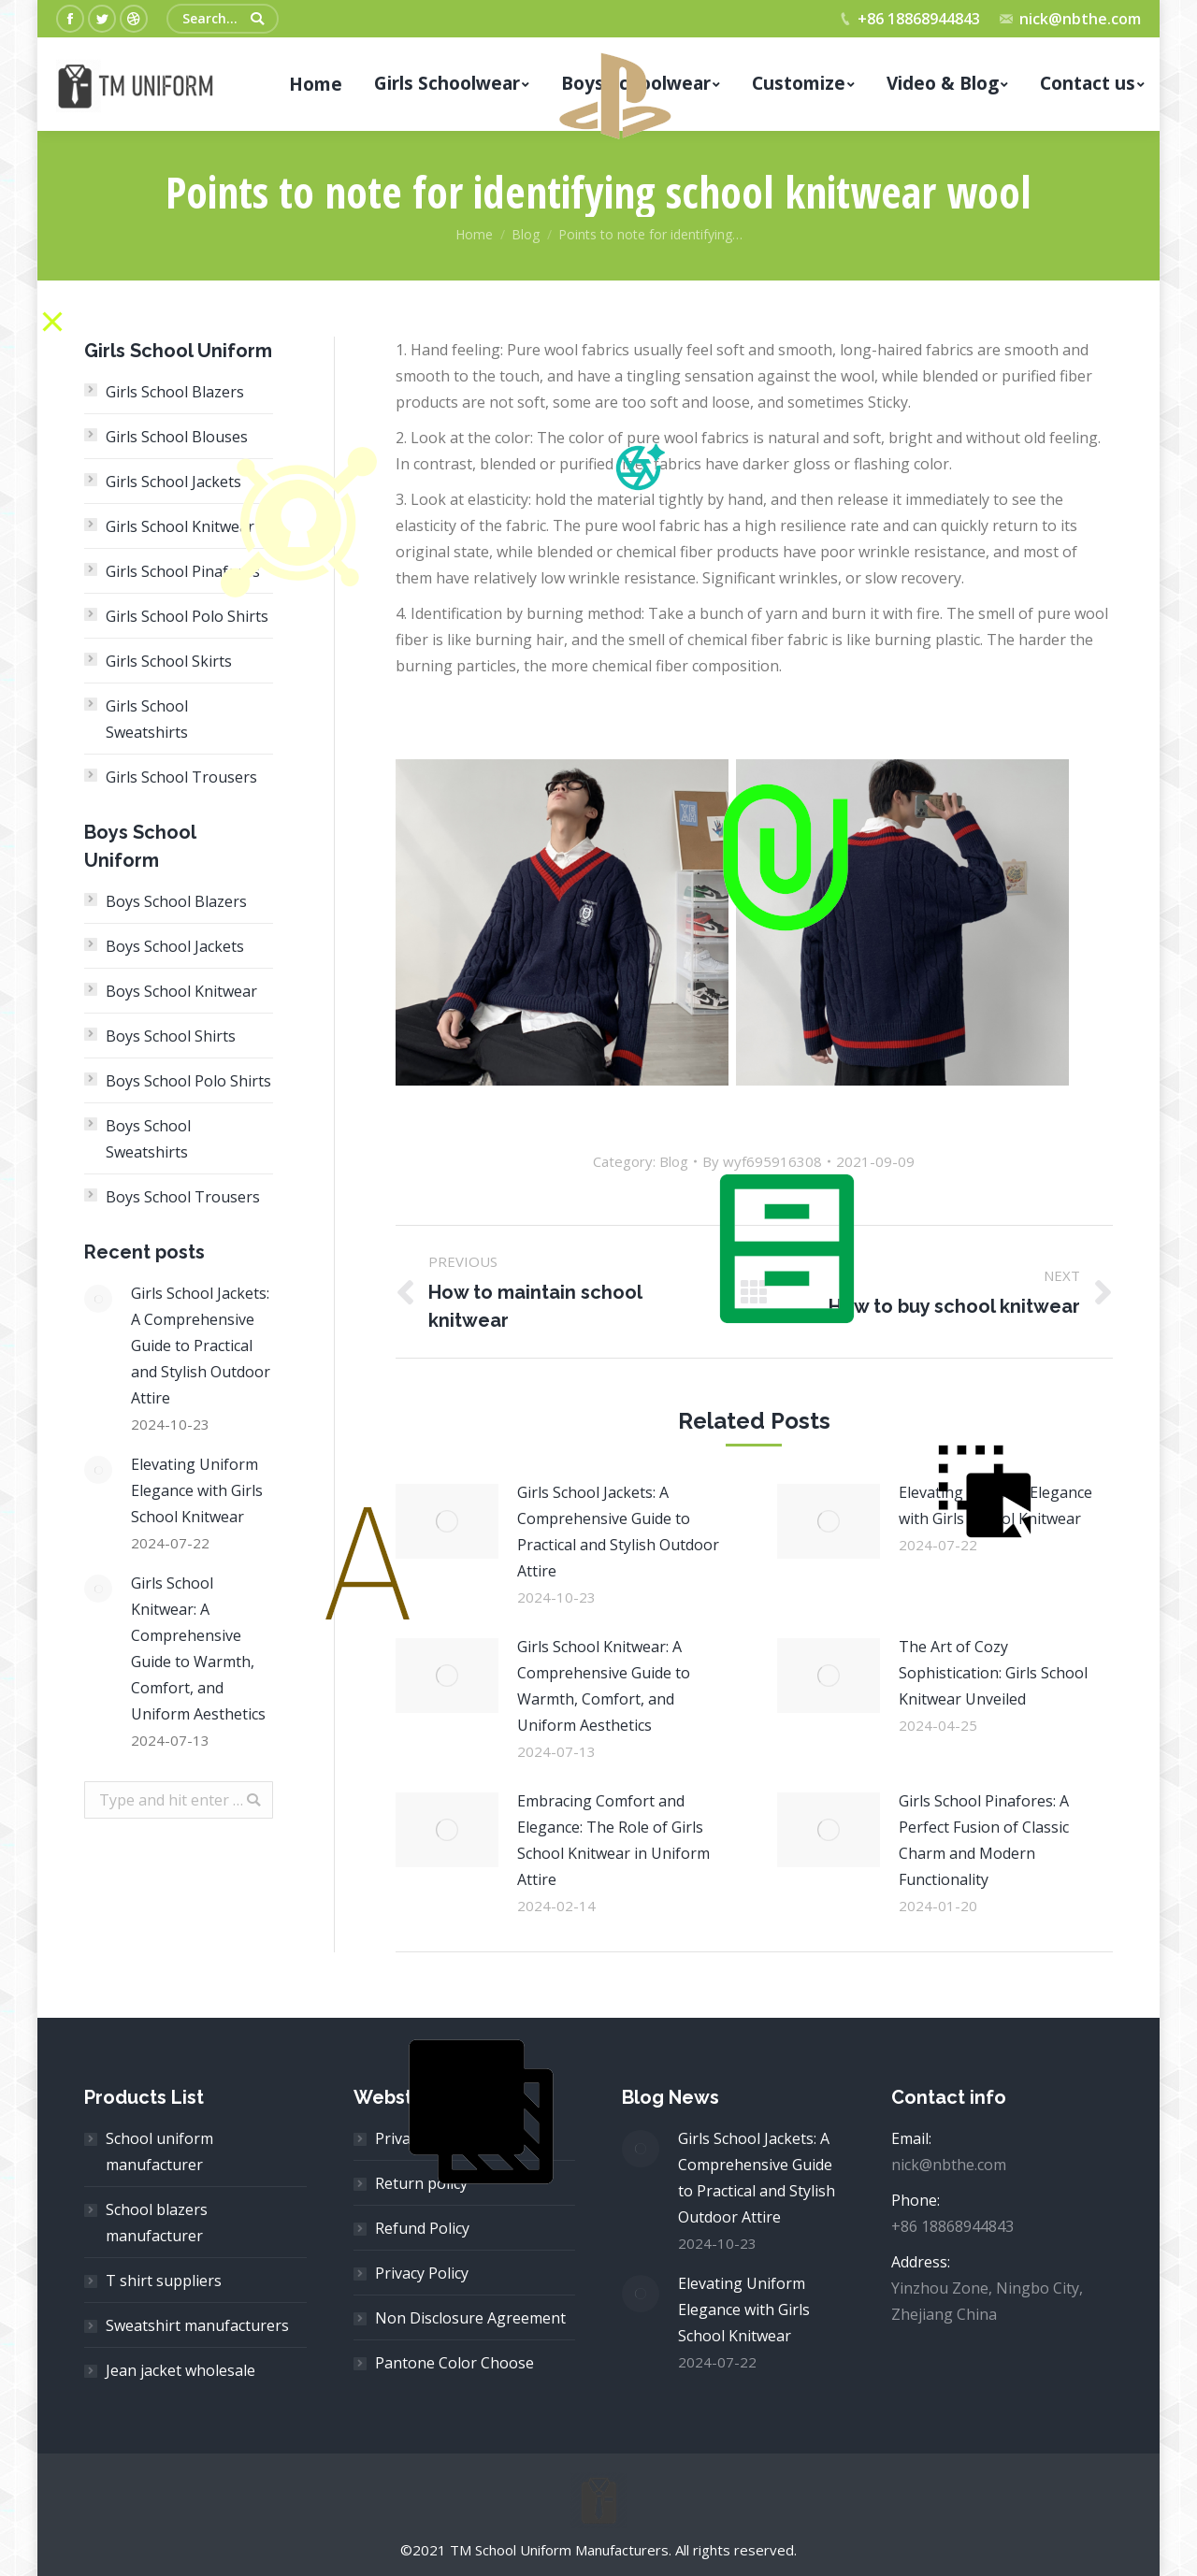 The image size is (1197, 2576). Describe the element at coordinates (782, 857) in the screenshot. I see `attach a file to your message` at that location.